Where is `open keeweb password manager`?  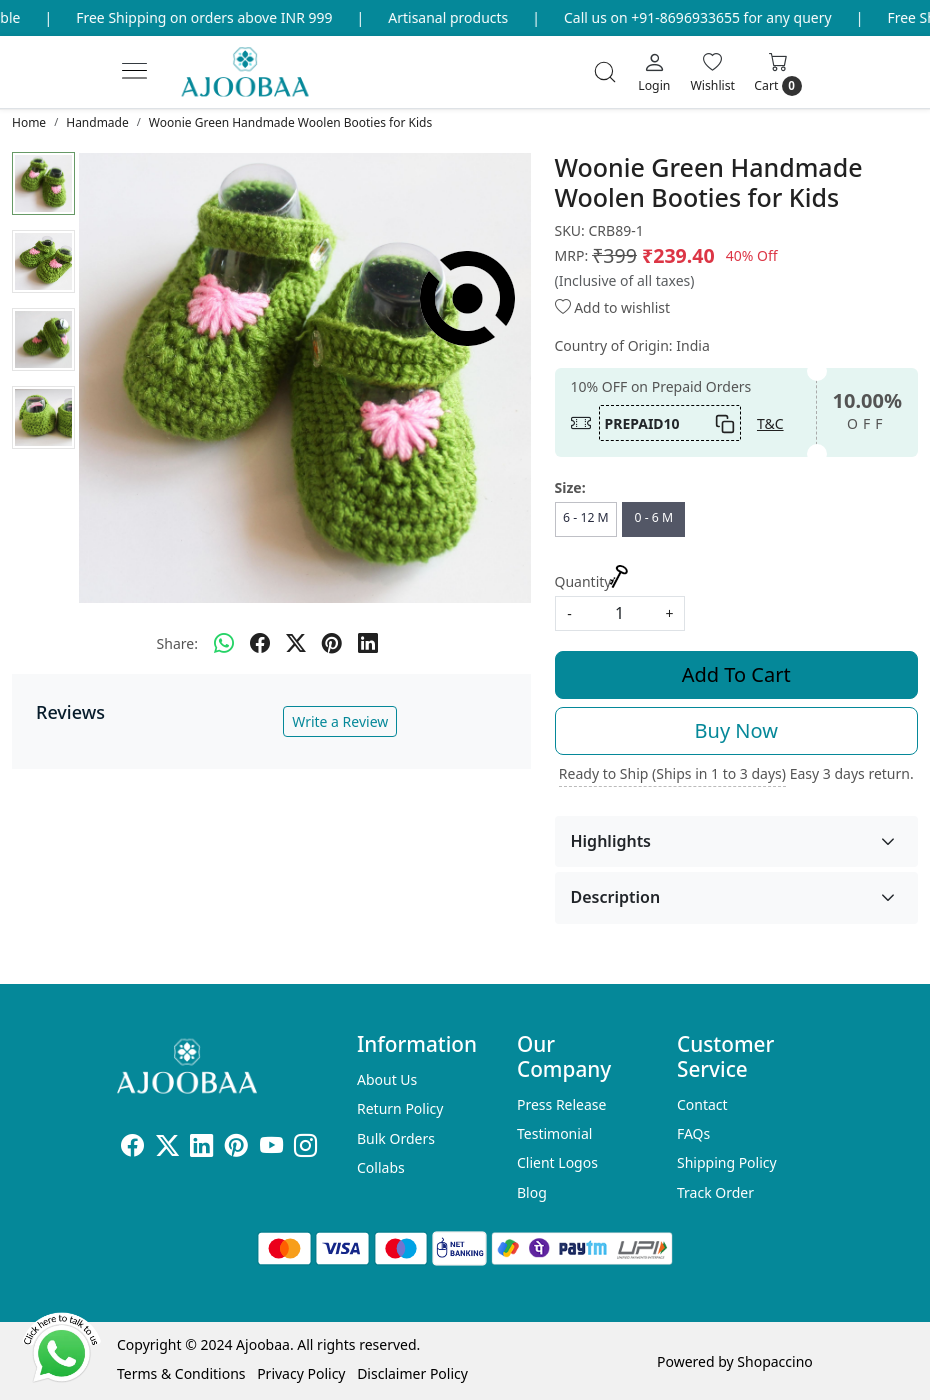
open keeweb password manager is located at coordinates (618, 576).